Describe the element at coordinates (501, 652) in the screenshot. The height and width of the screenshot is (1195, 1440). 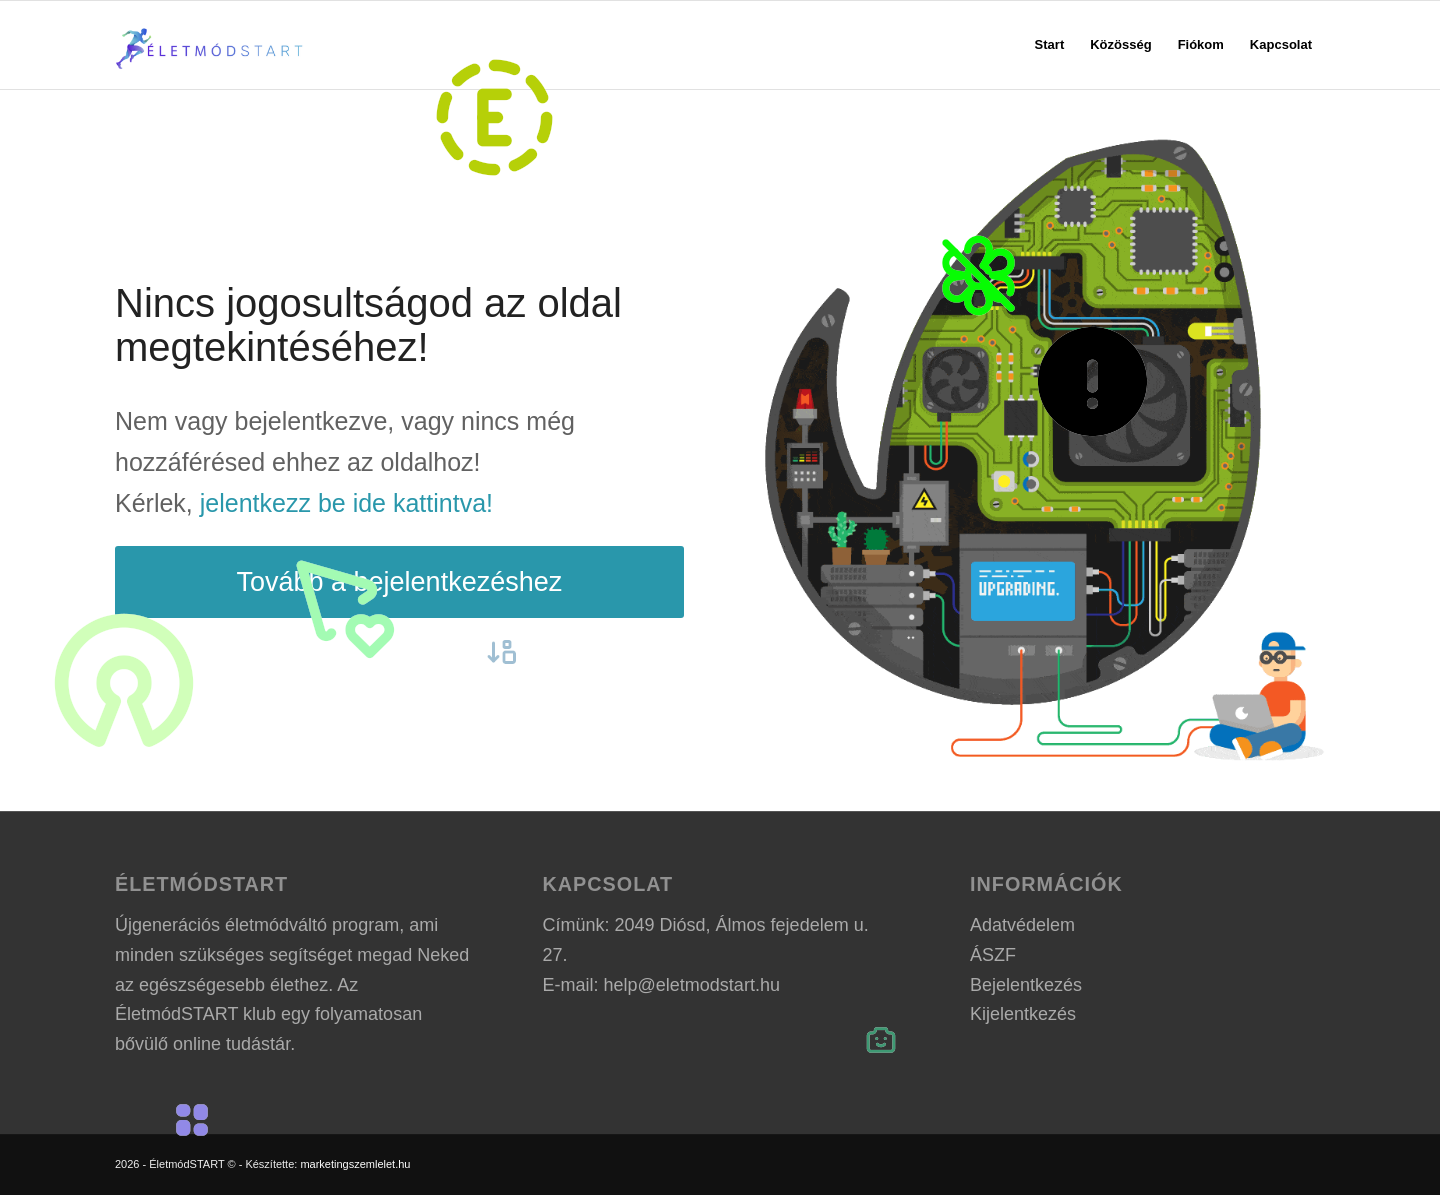
I see `sort items from smallest to largest` at that location.